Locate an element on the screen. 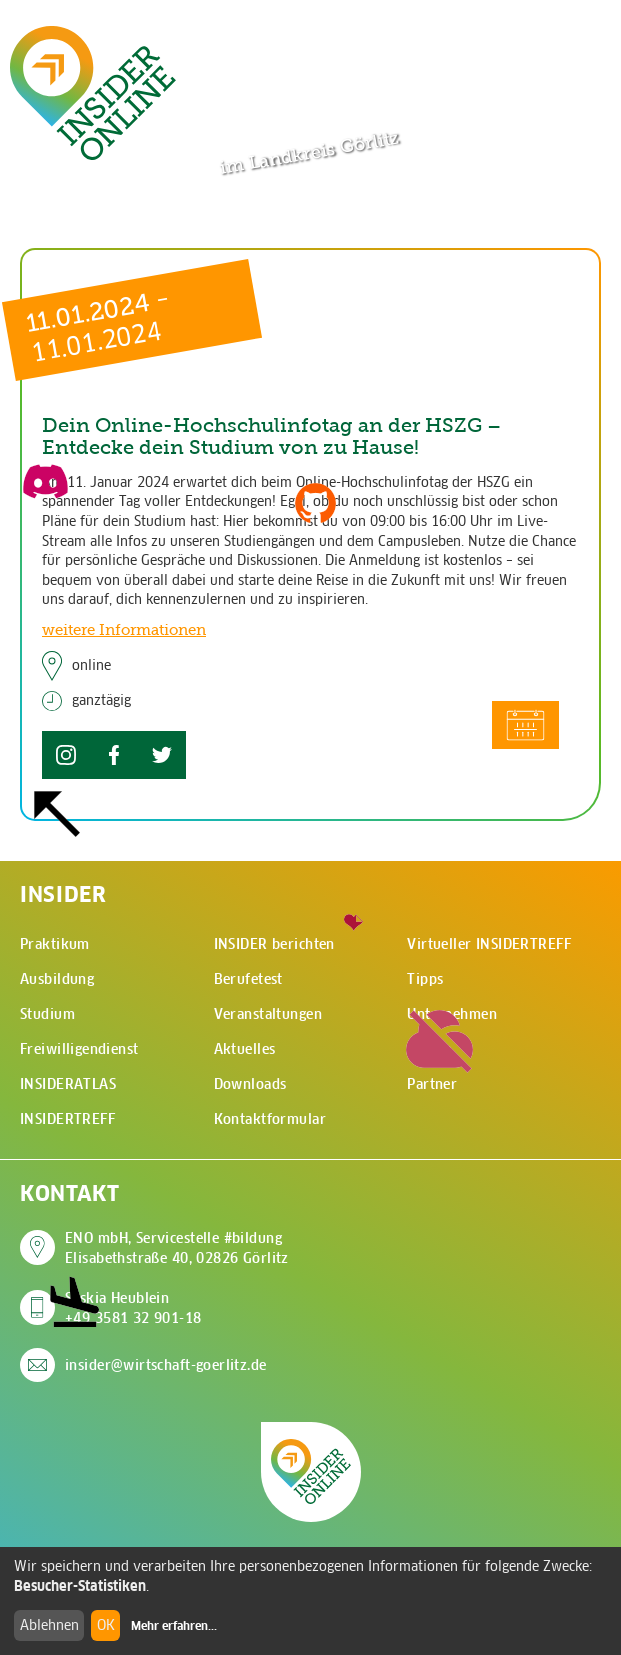  cloud sync is disabled or unavailable is located at coordinates (439, 1040).